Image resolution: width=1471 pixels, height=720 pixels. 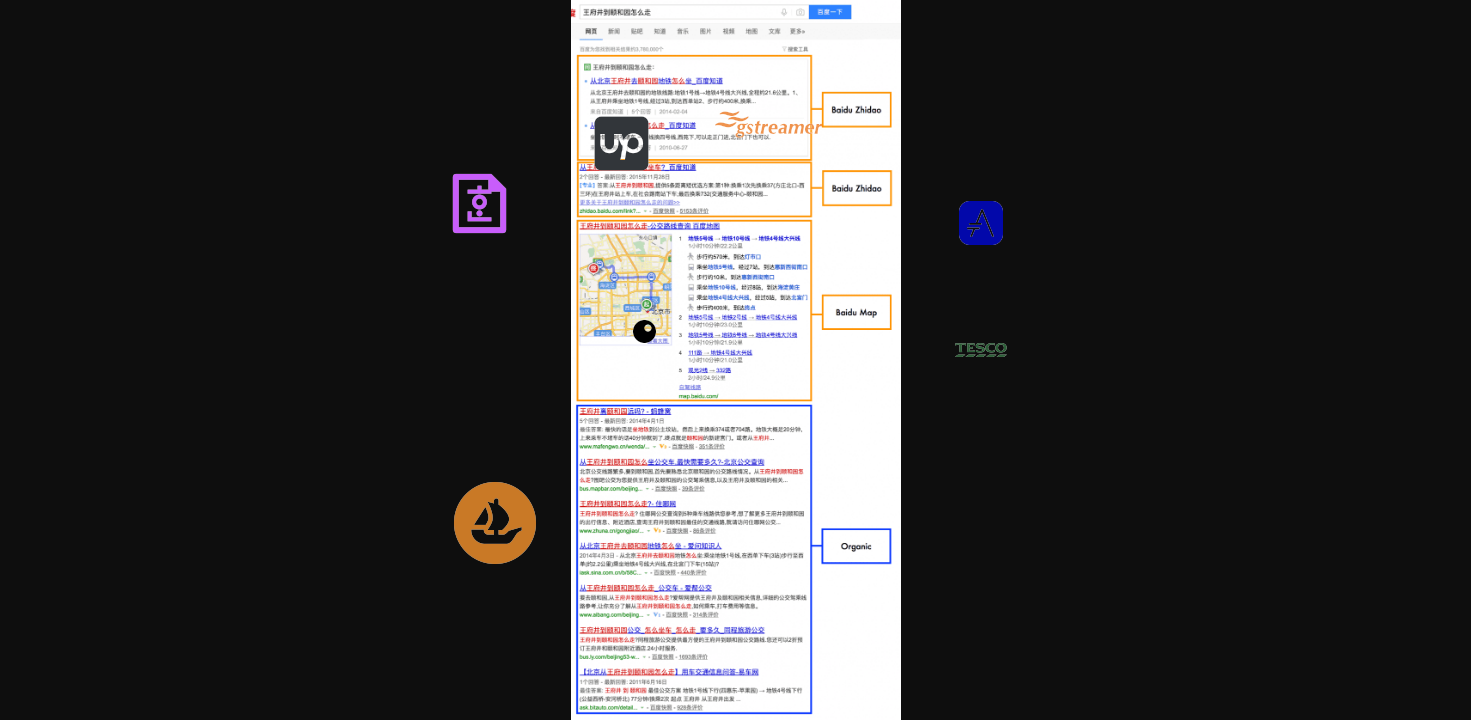 I want to click on open the Tesco app or website, so click(x=981, y=350).